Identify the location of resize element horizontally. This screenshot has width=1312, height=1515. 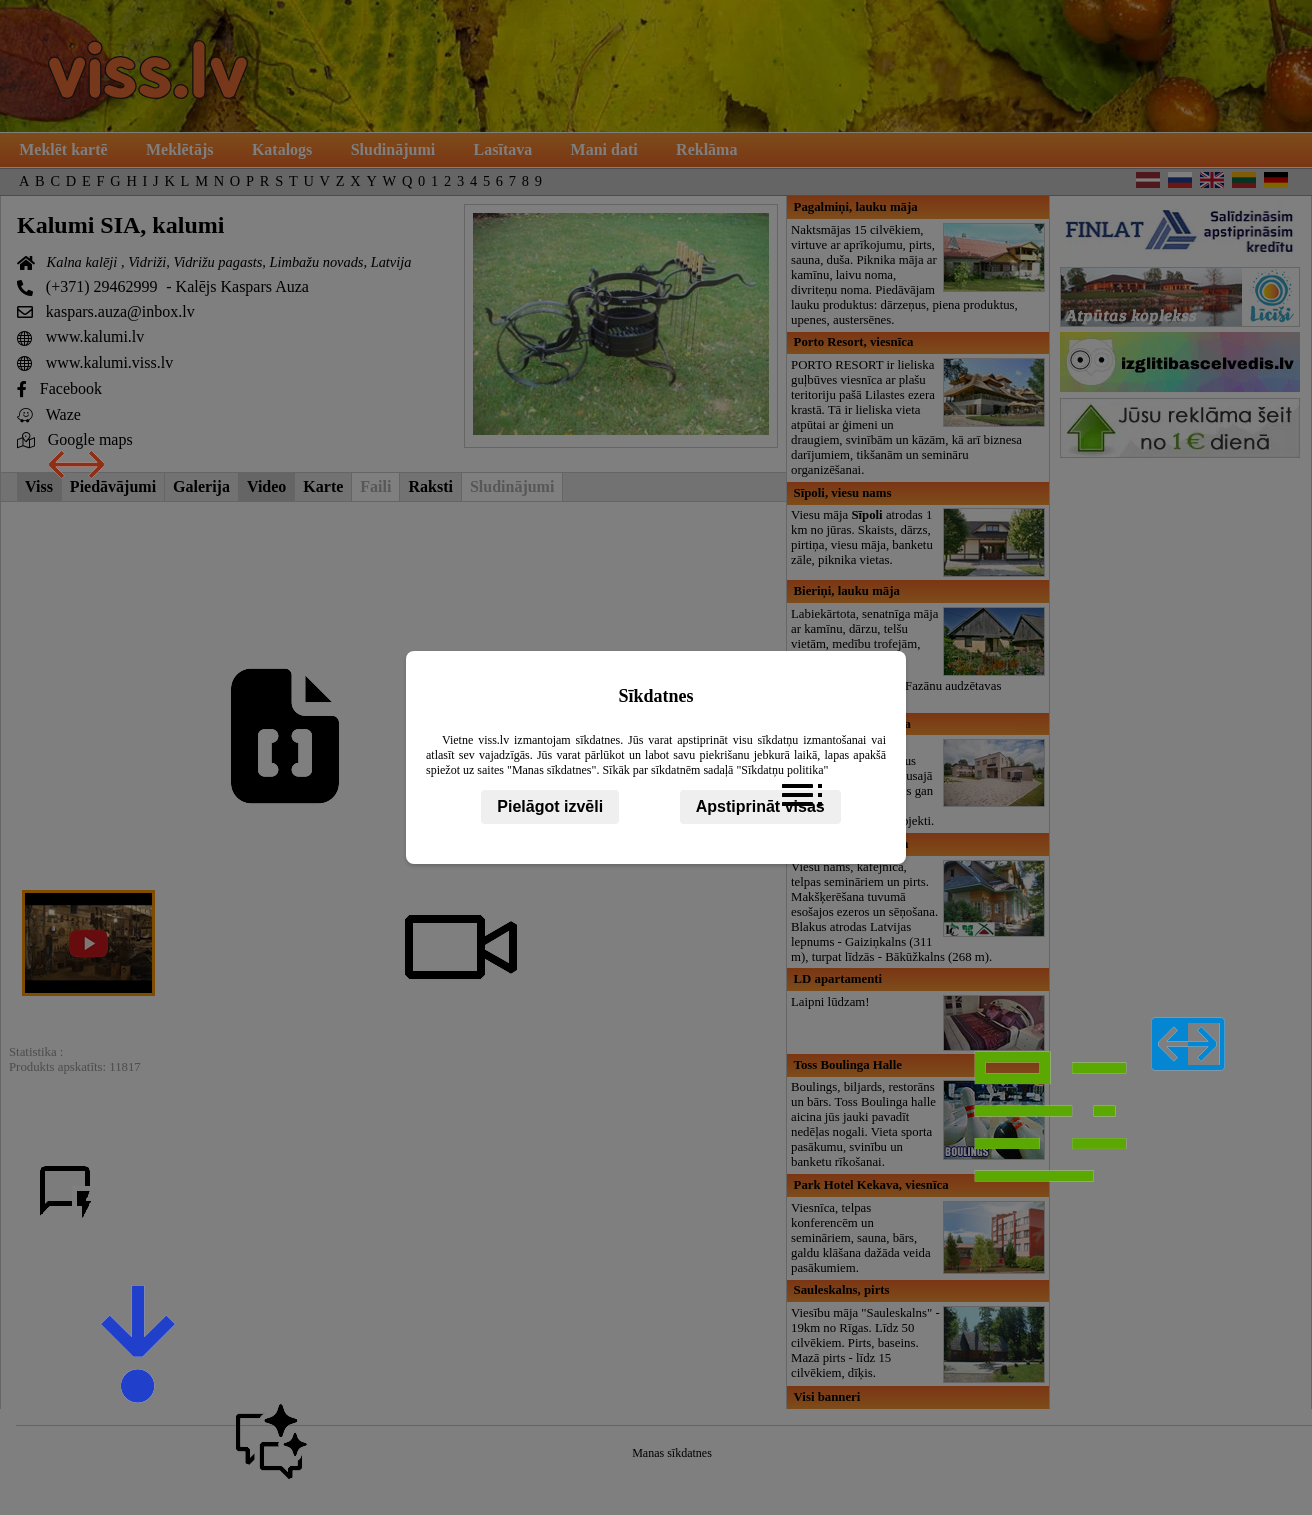
(76, 462).